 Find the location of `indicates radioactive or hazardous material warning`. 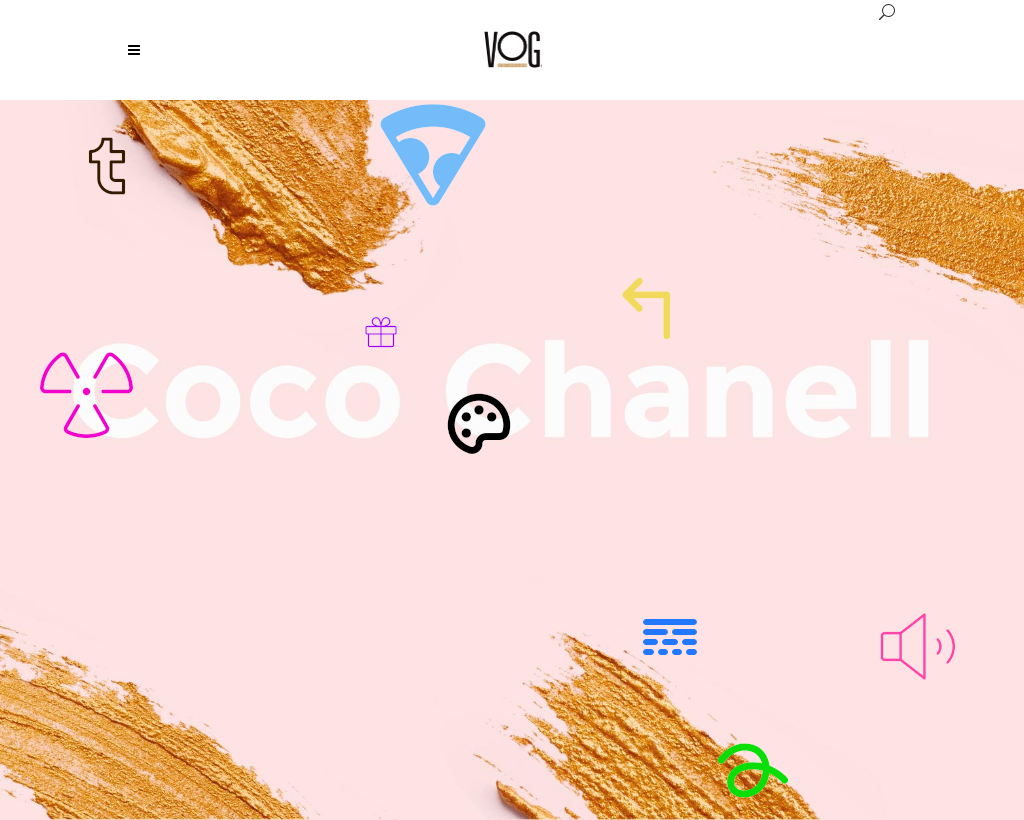

indicates radioactive or hazardous material warning is located at coordinates (86, 391).